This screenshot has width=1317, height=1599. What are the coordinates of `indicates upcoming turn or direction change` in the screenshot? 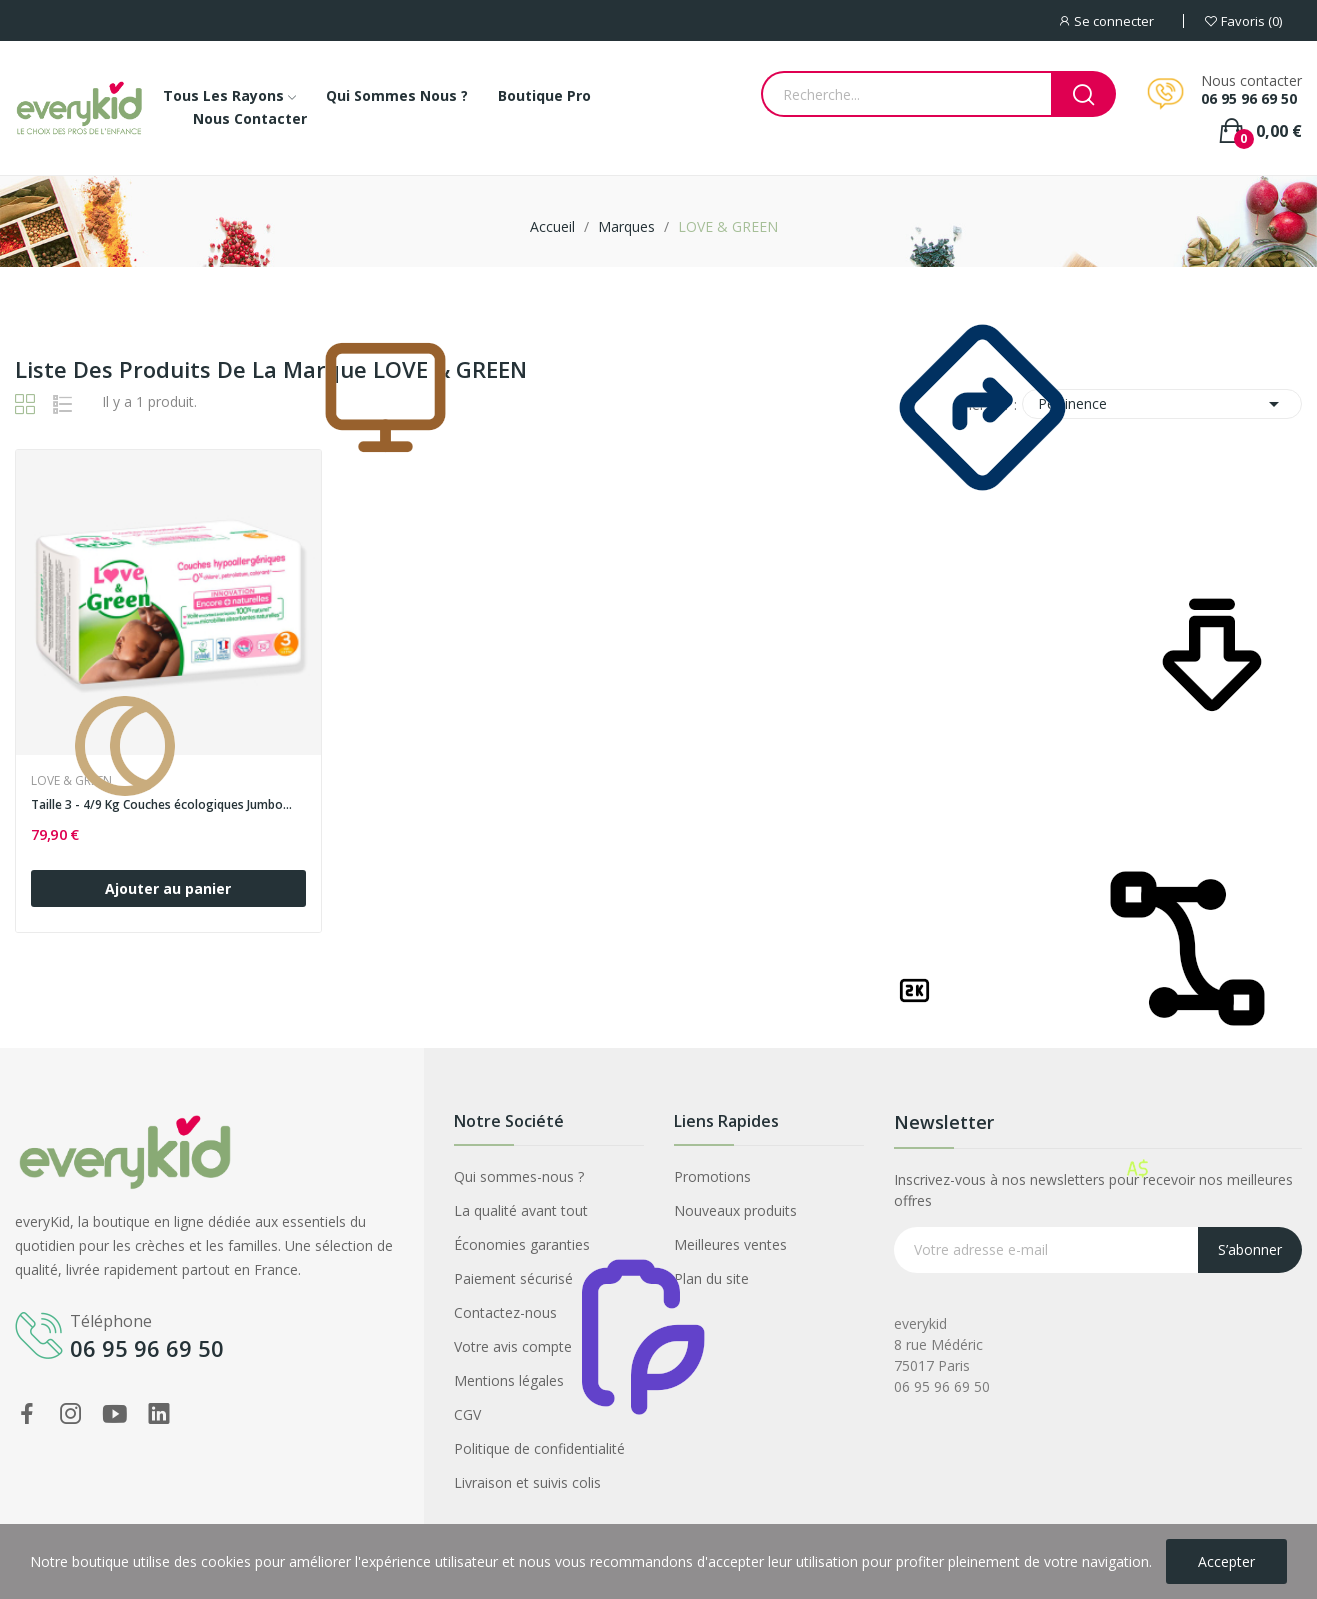 It's located at (982, 407).